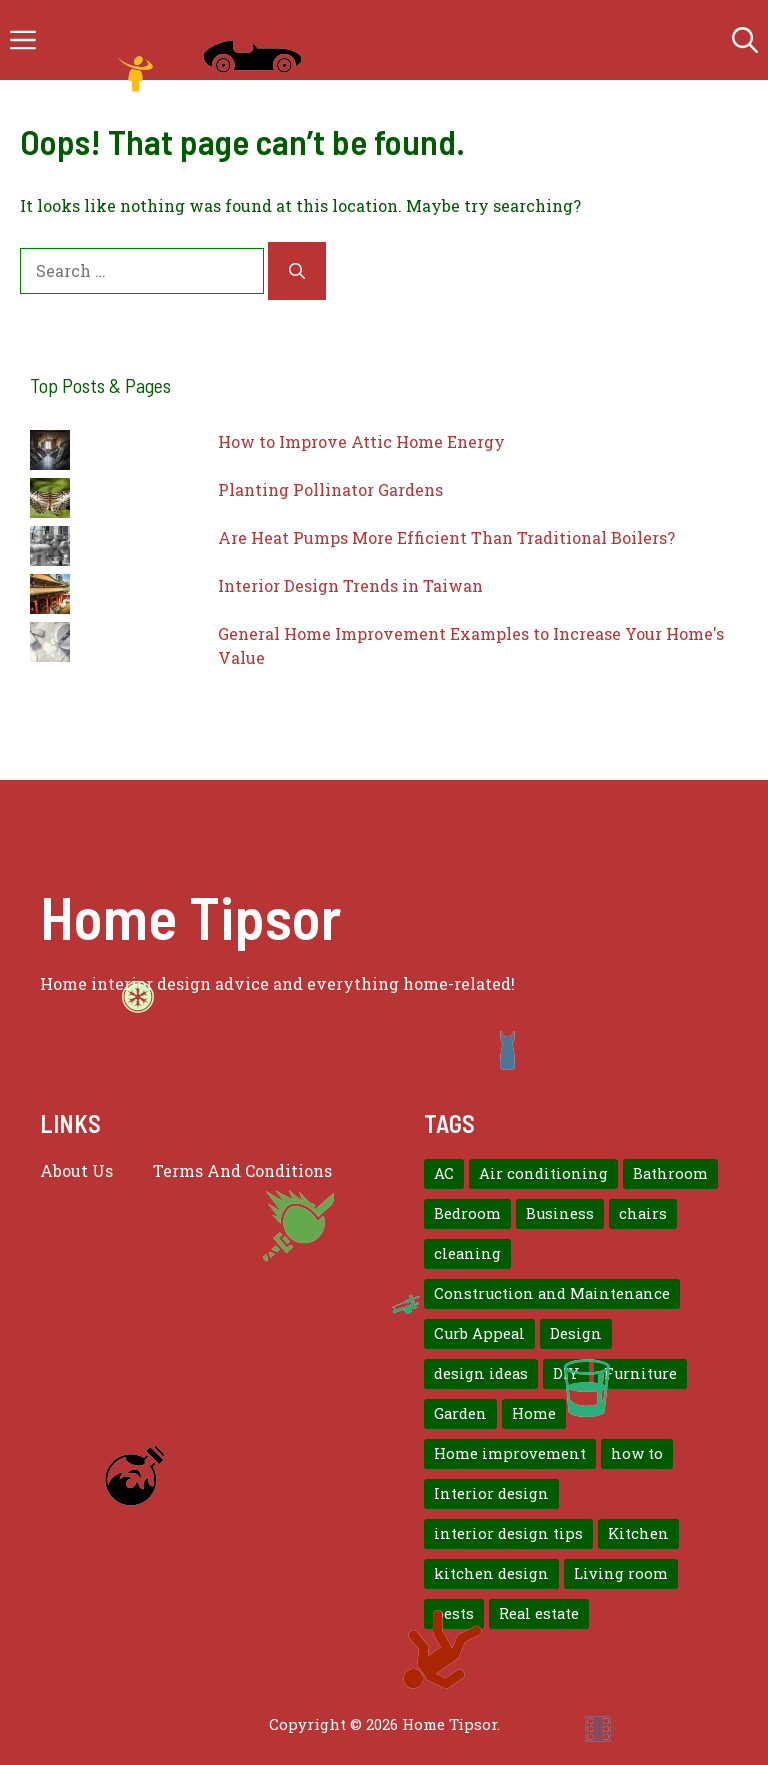  I want to click on browse women's clothing or dresses, so click(507, 1050).